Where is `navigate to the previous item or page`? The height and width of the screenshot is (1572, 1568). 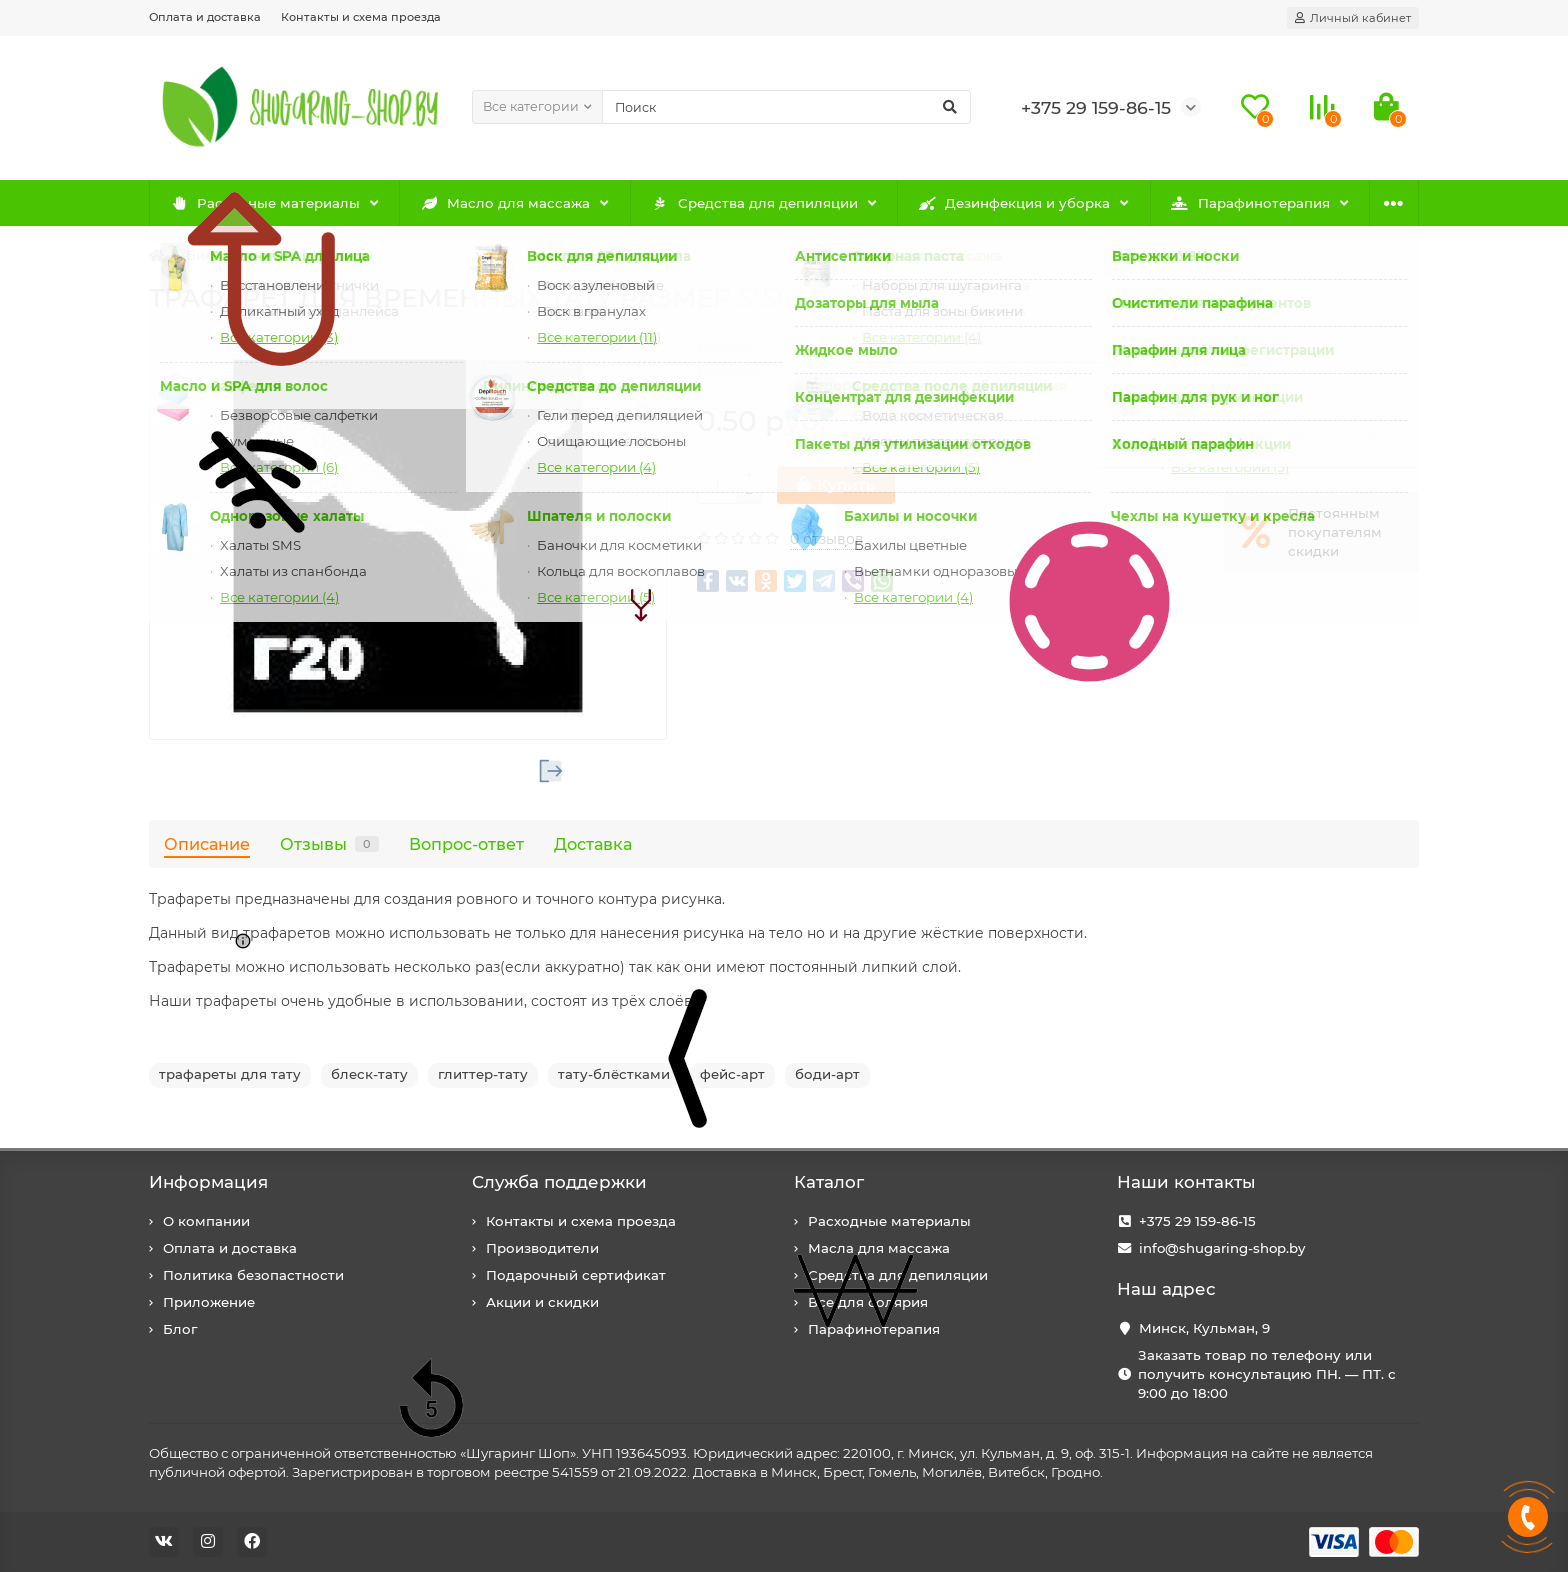 navigate to the previous item or page is located at coordinates (691, 1058).